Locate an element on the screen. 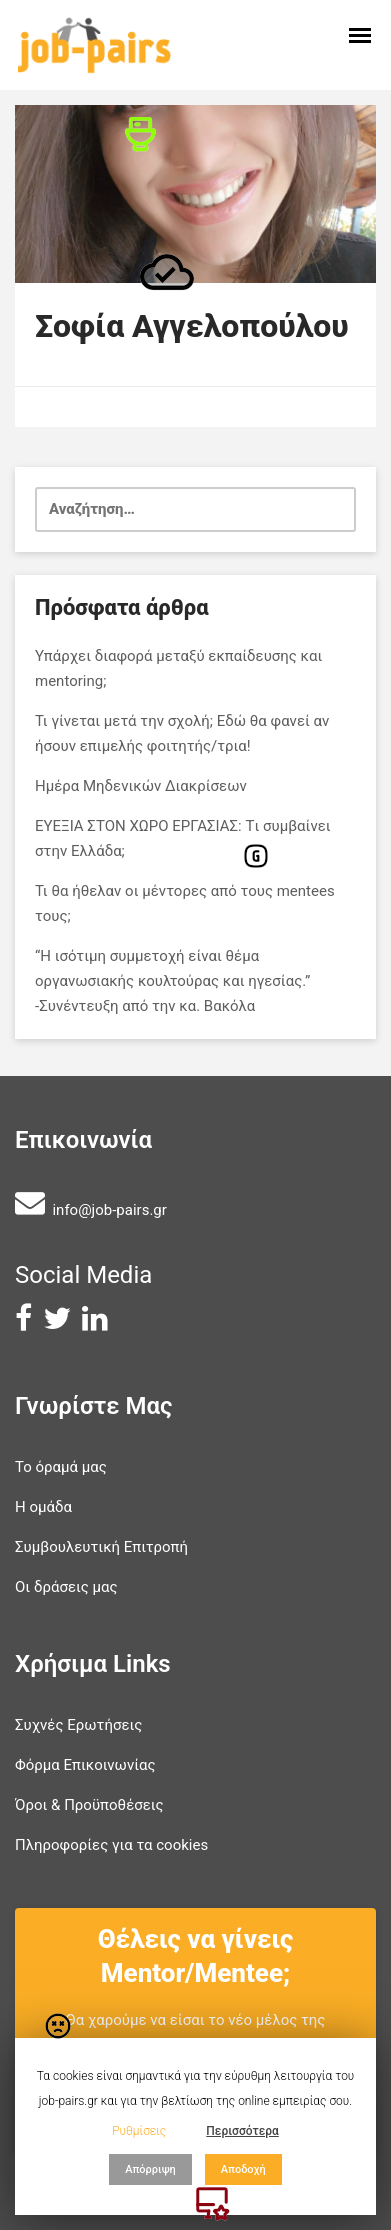 This screenshot has width=391, height=2230. indicates an error or system failure is located at coordinates (58, 2026).